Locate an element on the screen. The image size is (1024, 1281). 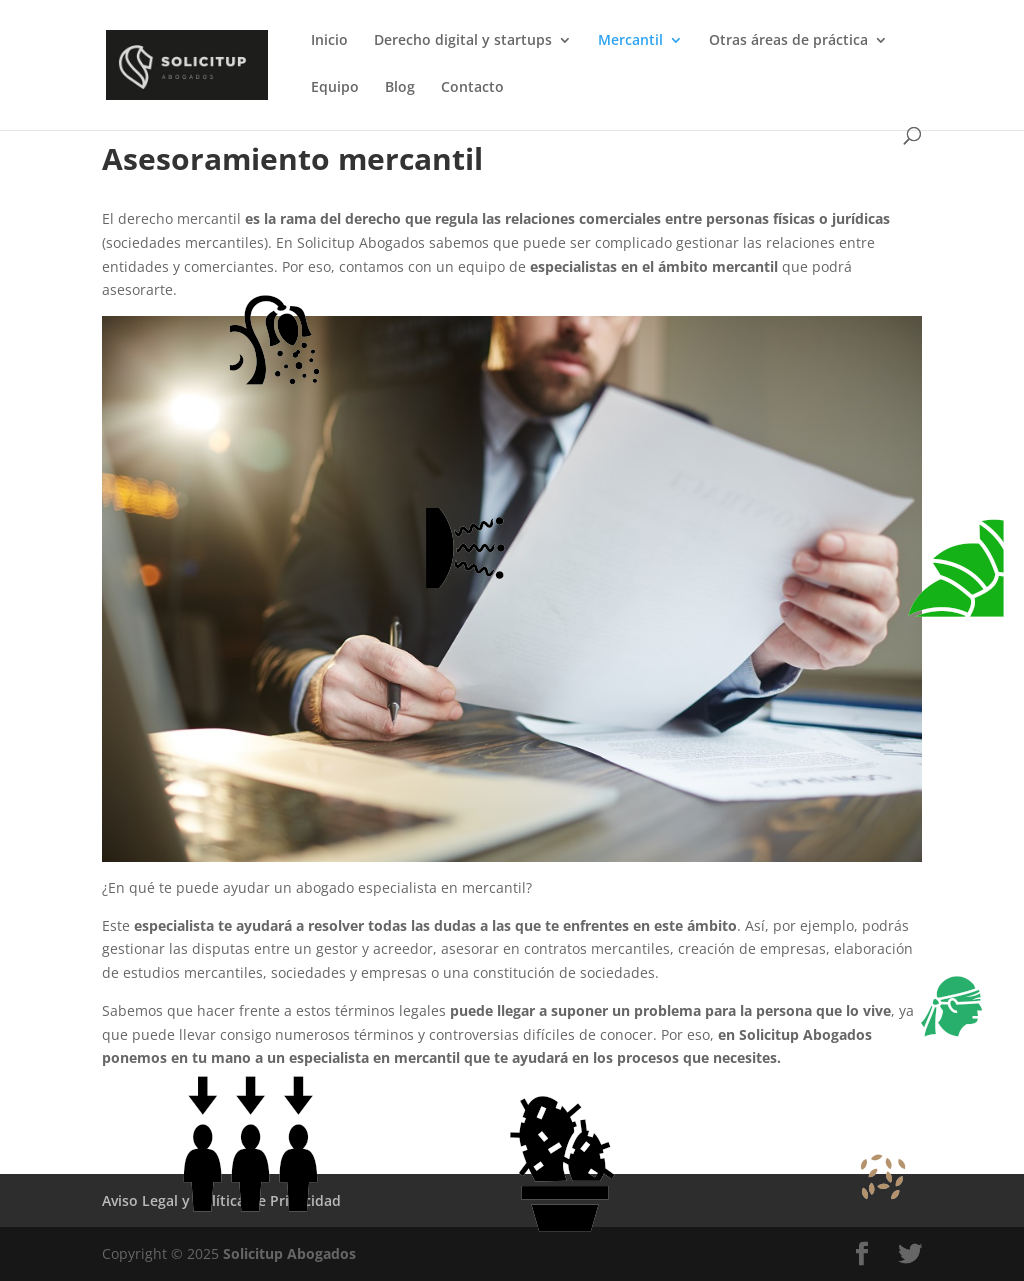
sesame seeds ingredient or allergen indicator is located at coordinates (883, 1177).